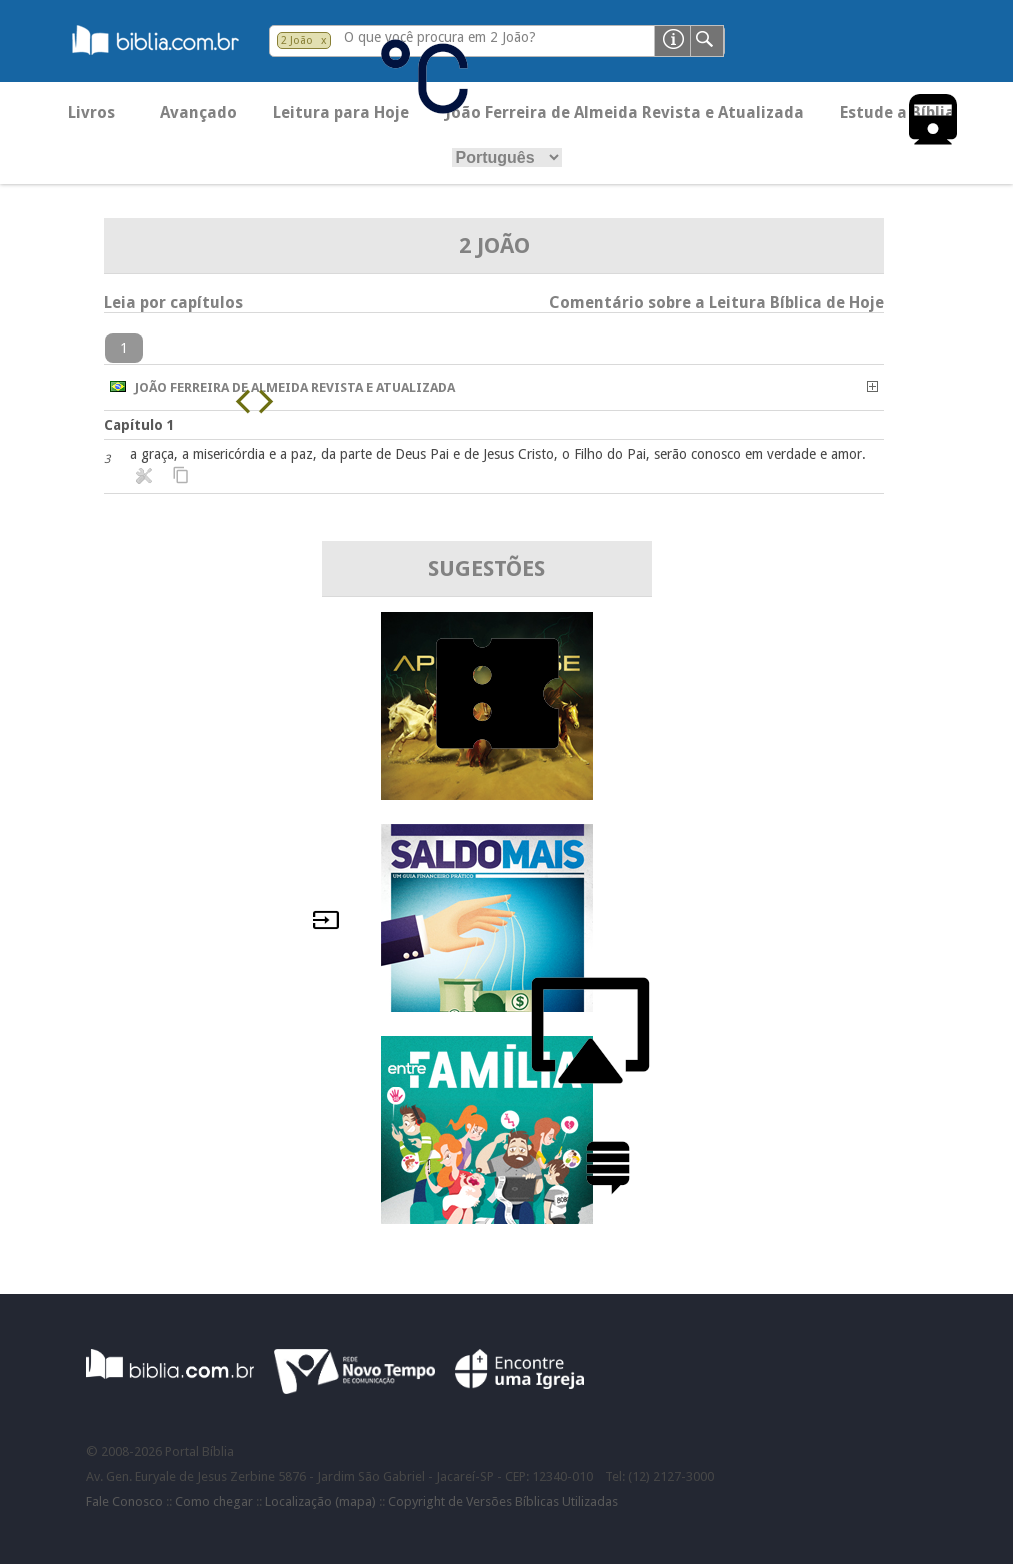 The width and height of the screenshot is (1013, 1564). I want to click on typer app logo, so click(326, 920).